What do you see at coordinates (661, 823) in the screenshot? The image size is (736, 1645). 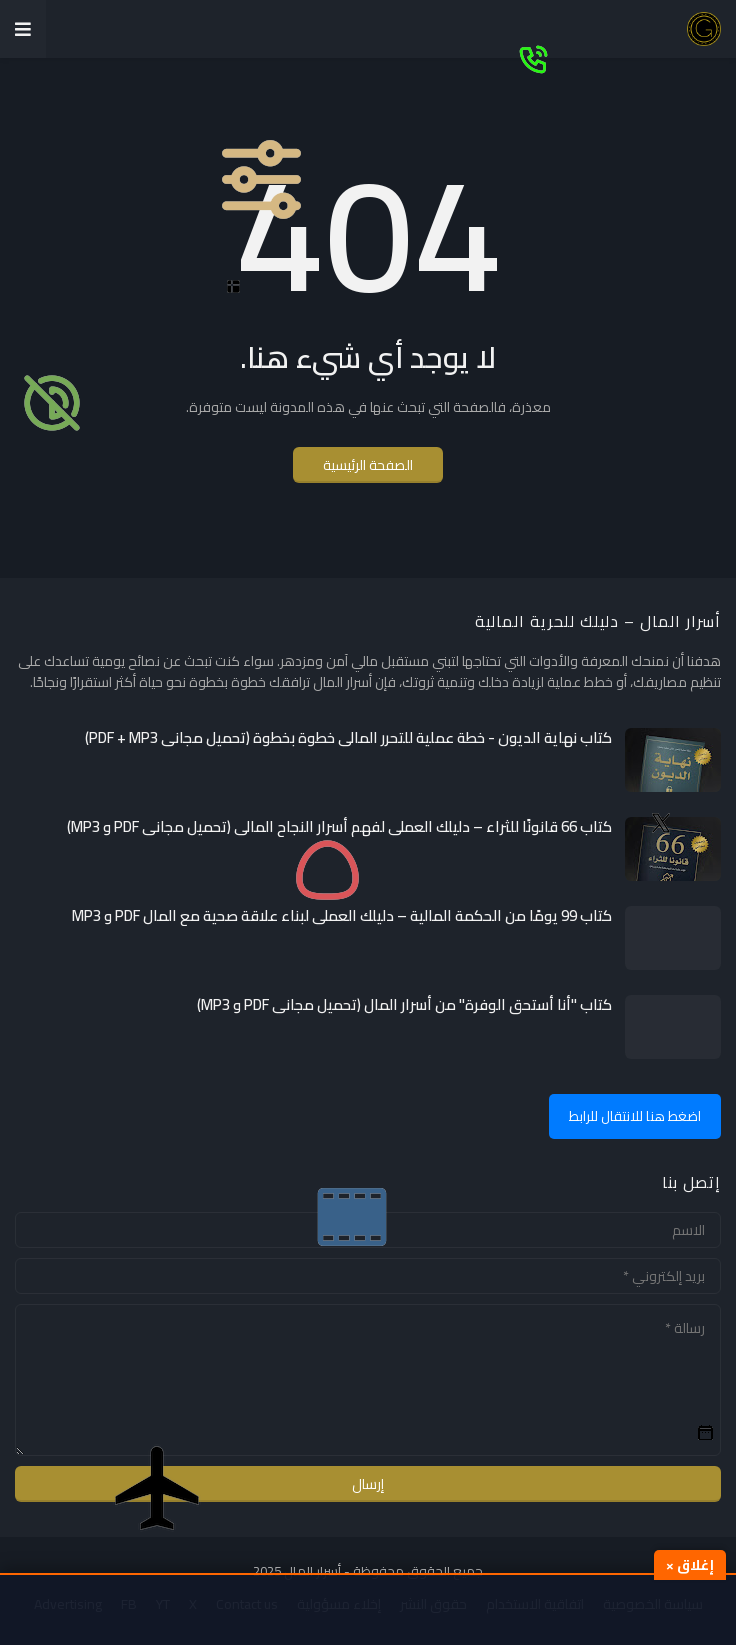 I see `open the X (formerly Twitter) app` at bounding box center [661, 823].